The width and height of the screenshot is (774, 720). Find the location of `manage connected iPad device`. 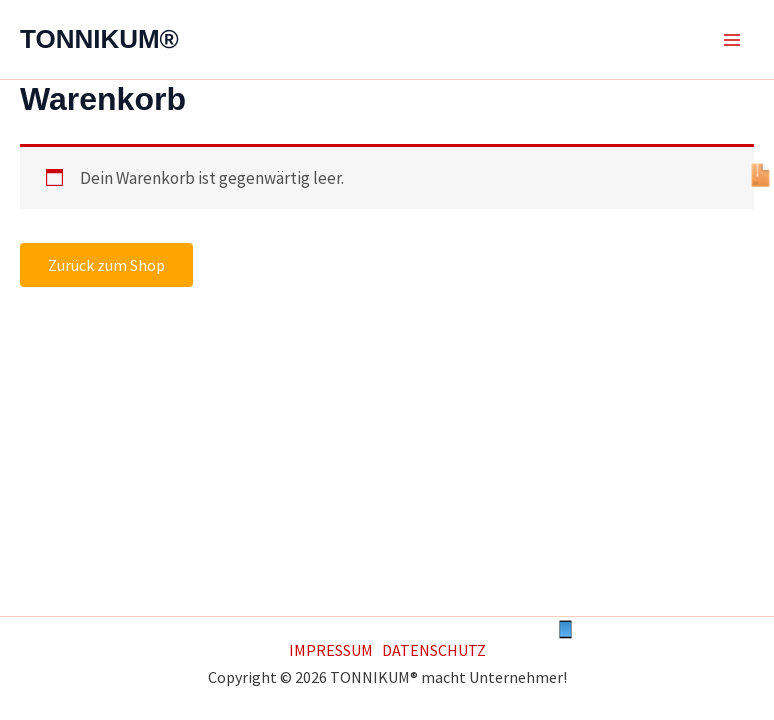

manage connected iPad device is located at coordinates (565, 629).